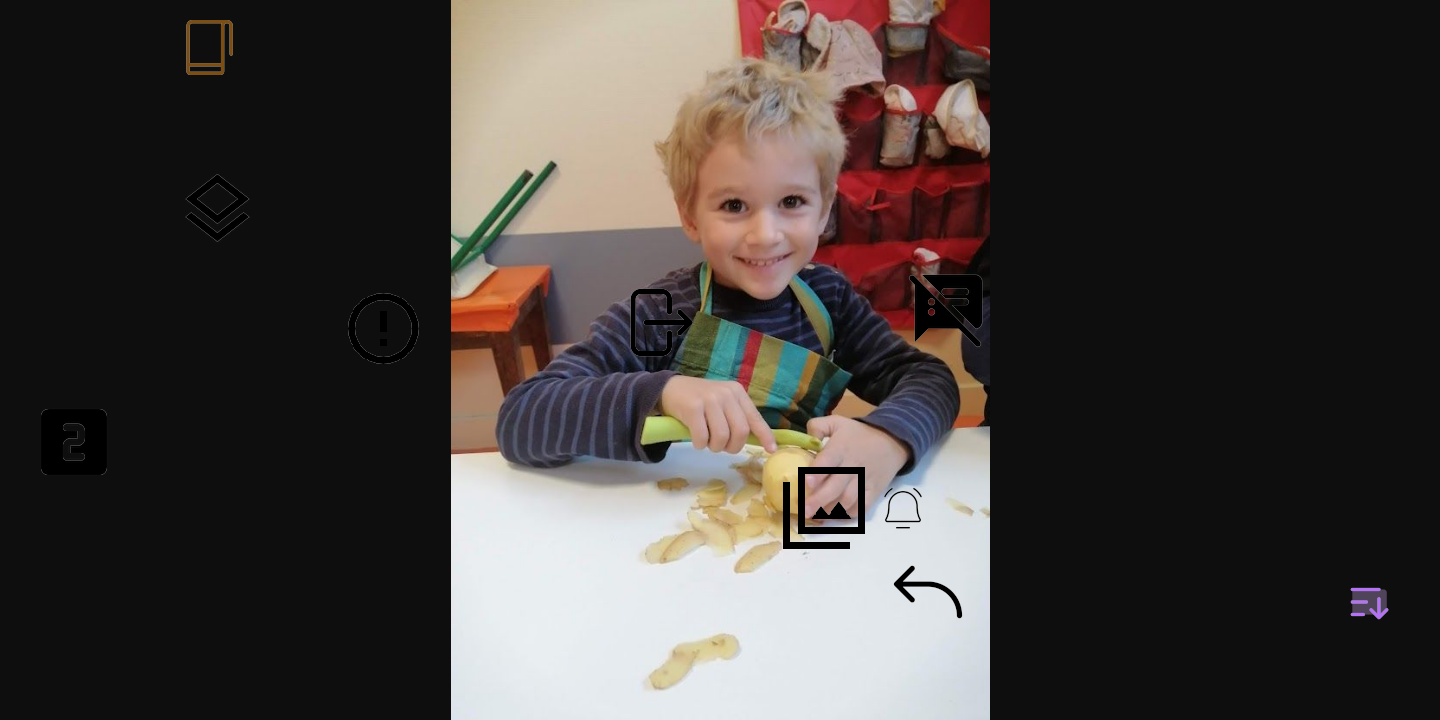 This screenshot has height=720, width=1440. Describe the element at coordinates (903, 509) in the screenshot. I see `active notifications or alerts` at that location.